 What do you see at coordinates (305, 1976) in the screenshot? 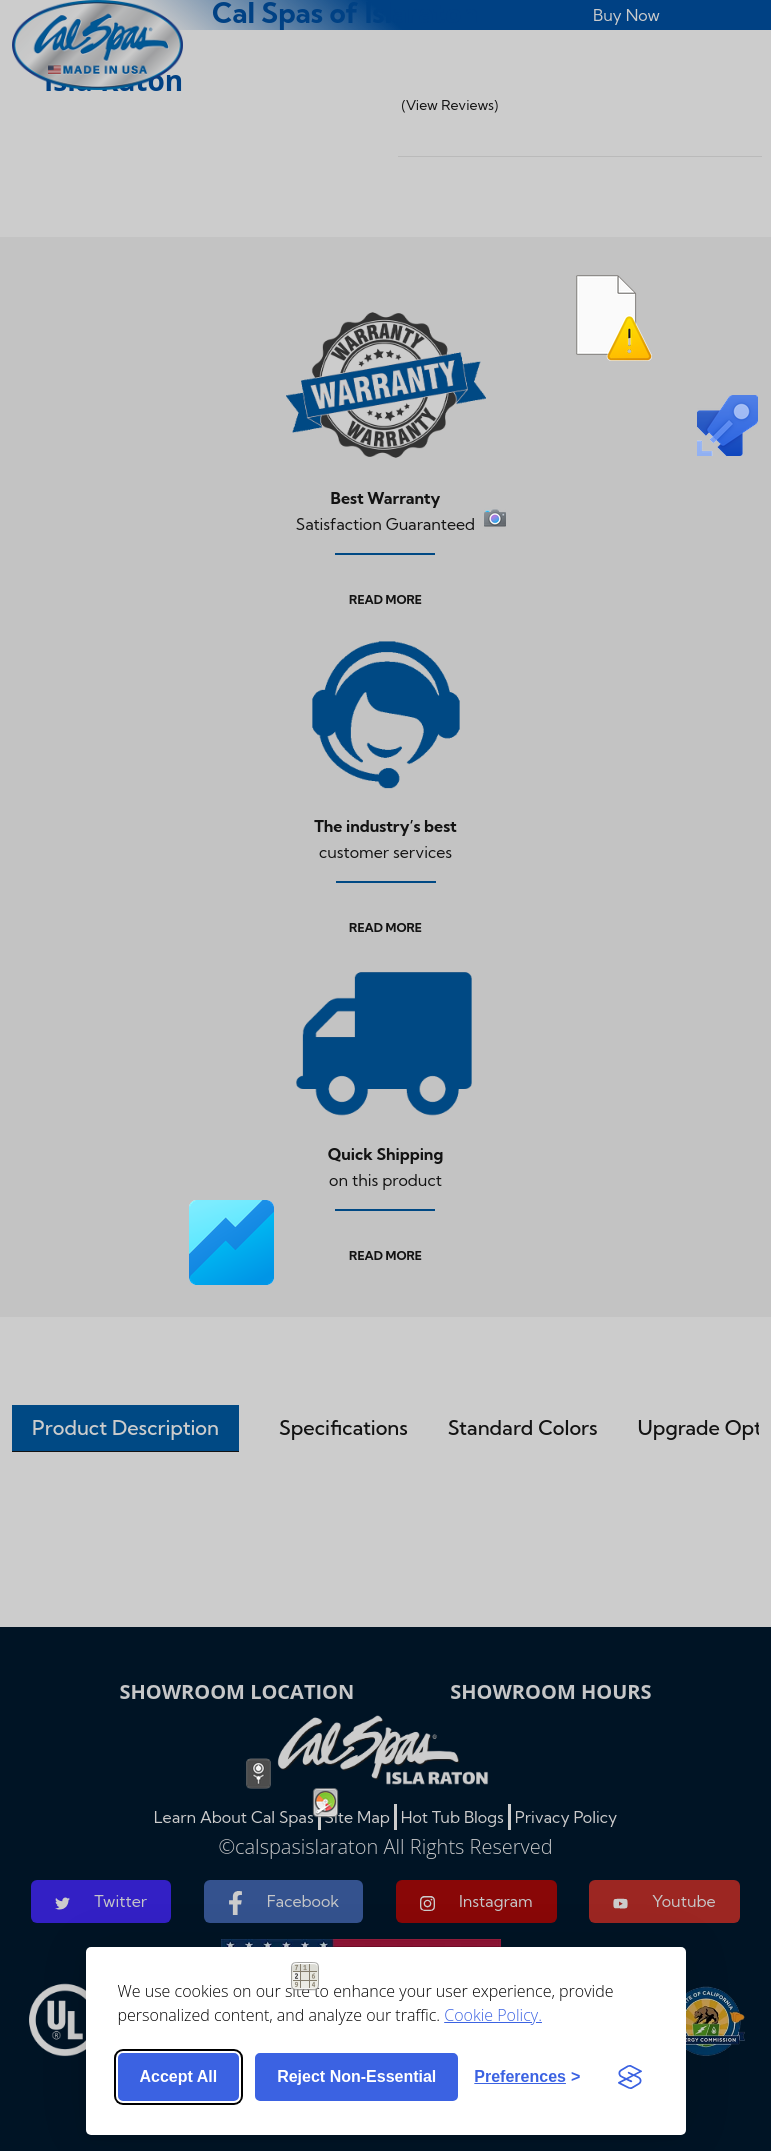
I see `open sudoku puzzle game` at bounding box center [305, 1976].